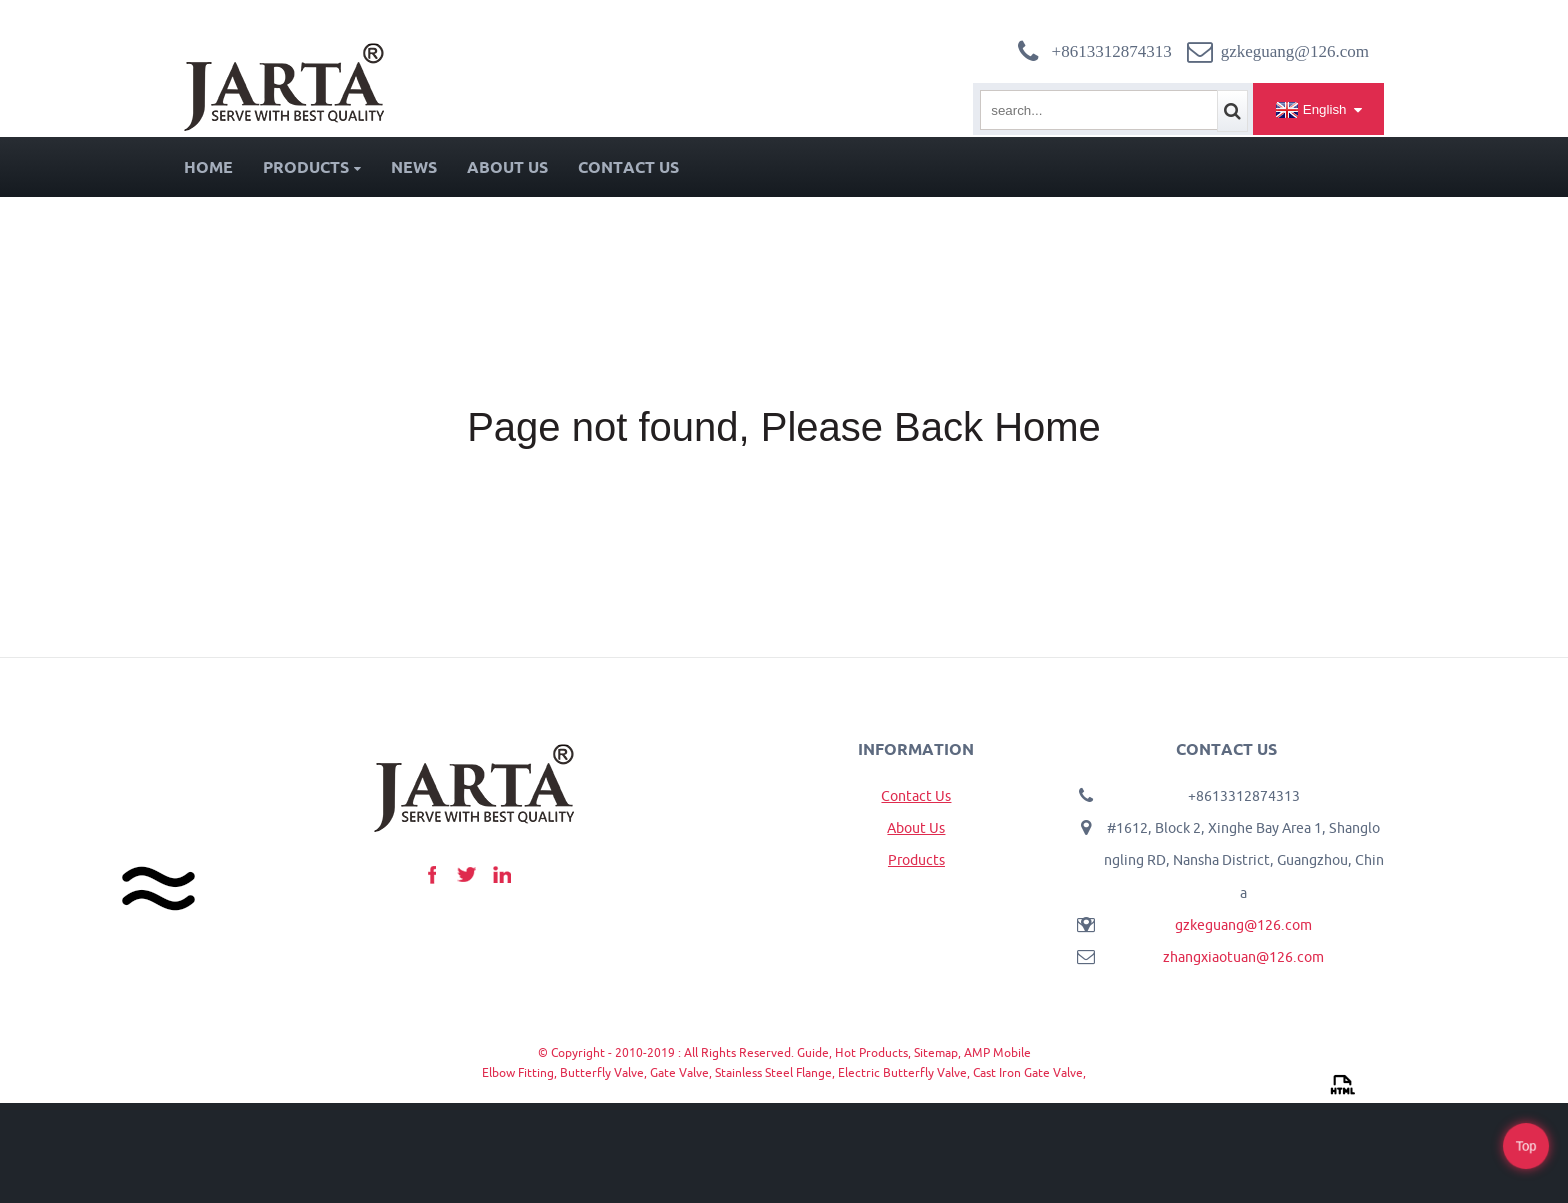 The height and width of the screenshot is (1203, 1568). What do you see at coordinates (158, 888) in the screenshot?
I see `indicates approximate or estimated value` at bounding box center [158, 888].